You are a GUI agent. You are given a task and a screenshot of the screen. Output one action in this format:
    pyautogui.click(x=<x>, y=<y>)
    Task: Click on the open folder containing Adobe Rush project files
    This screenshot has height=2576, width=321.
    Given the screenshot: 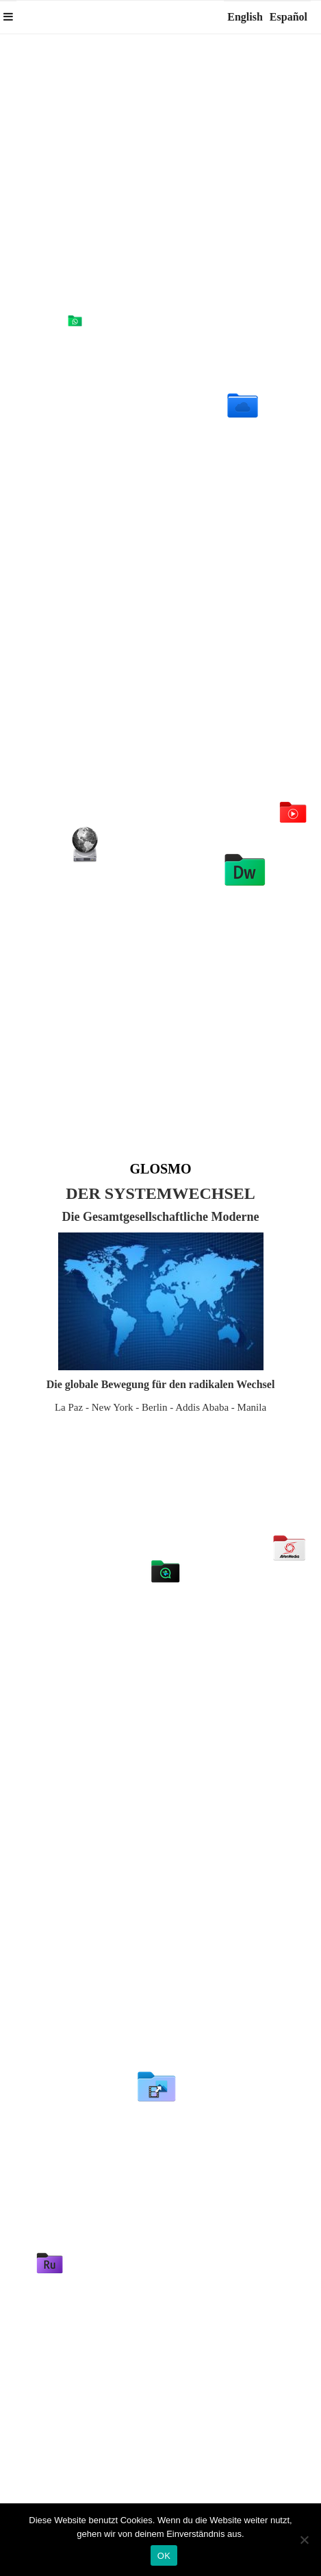 What is the action you would take?
    pyautogui.click(x=49, y=2263)
    